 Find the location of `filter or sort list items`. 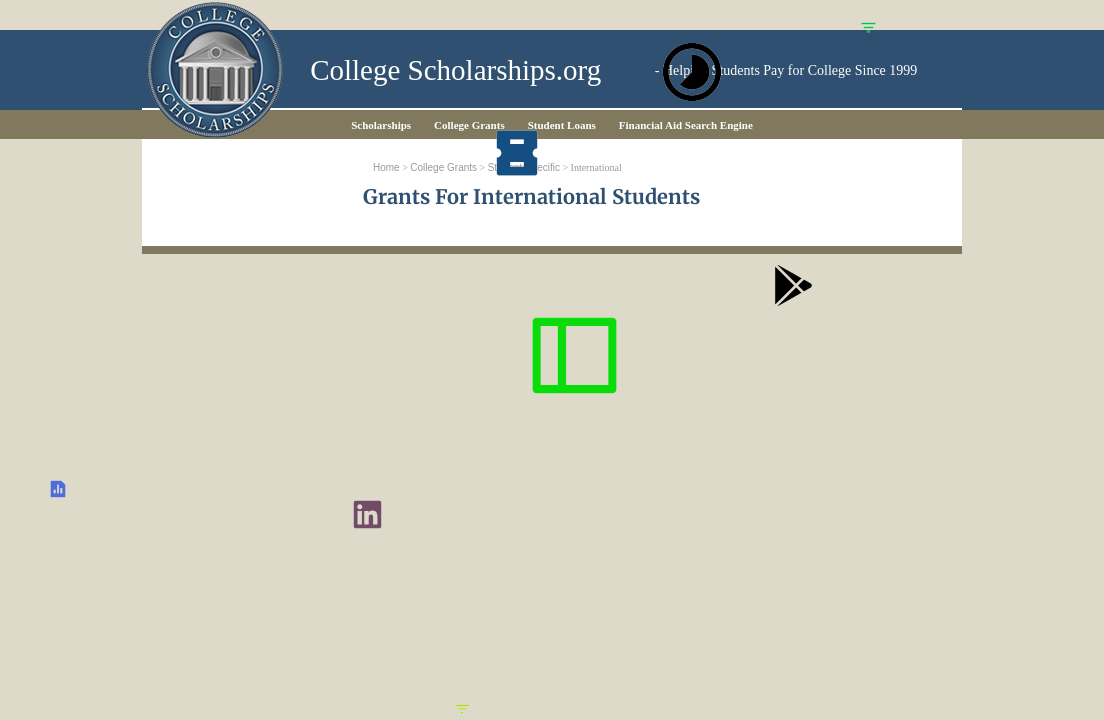

filter or sort list items is located at coordinates (462, 709).